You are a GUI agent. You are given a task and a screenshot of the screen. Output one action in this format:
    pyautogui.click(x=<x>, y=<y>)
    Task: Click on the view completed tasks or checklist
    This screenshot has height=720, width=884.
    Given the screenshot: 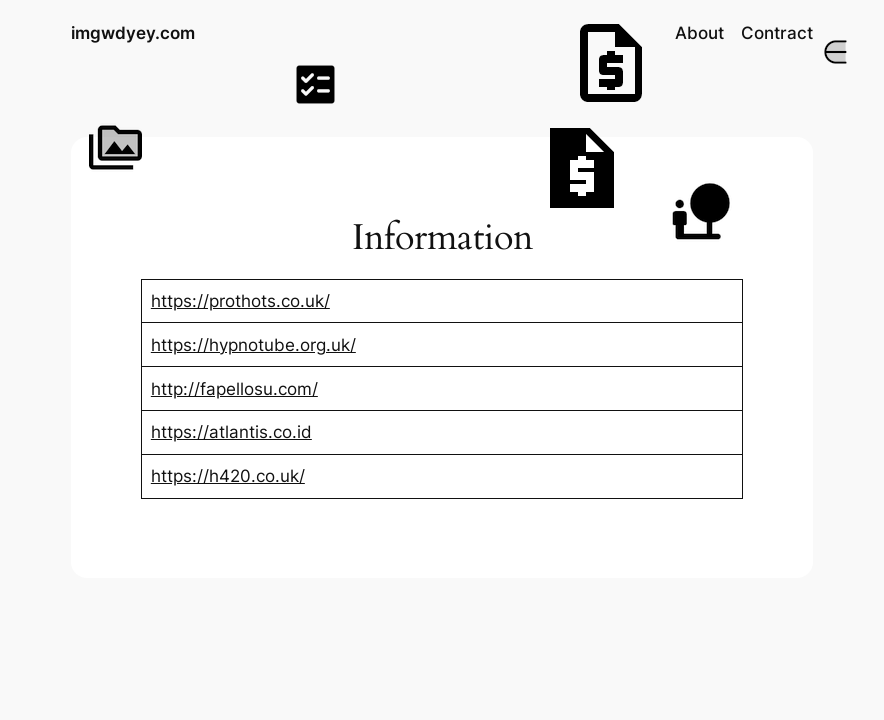 What is the action you would take?
    pyautogui.click(x=315, y=84)
    